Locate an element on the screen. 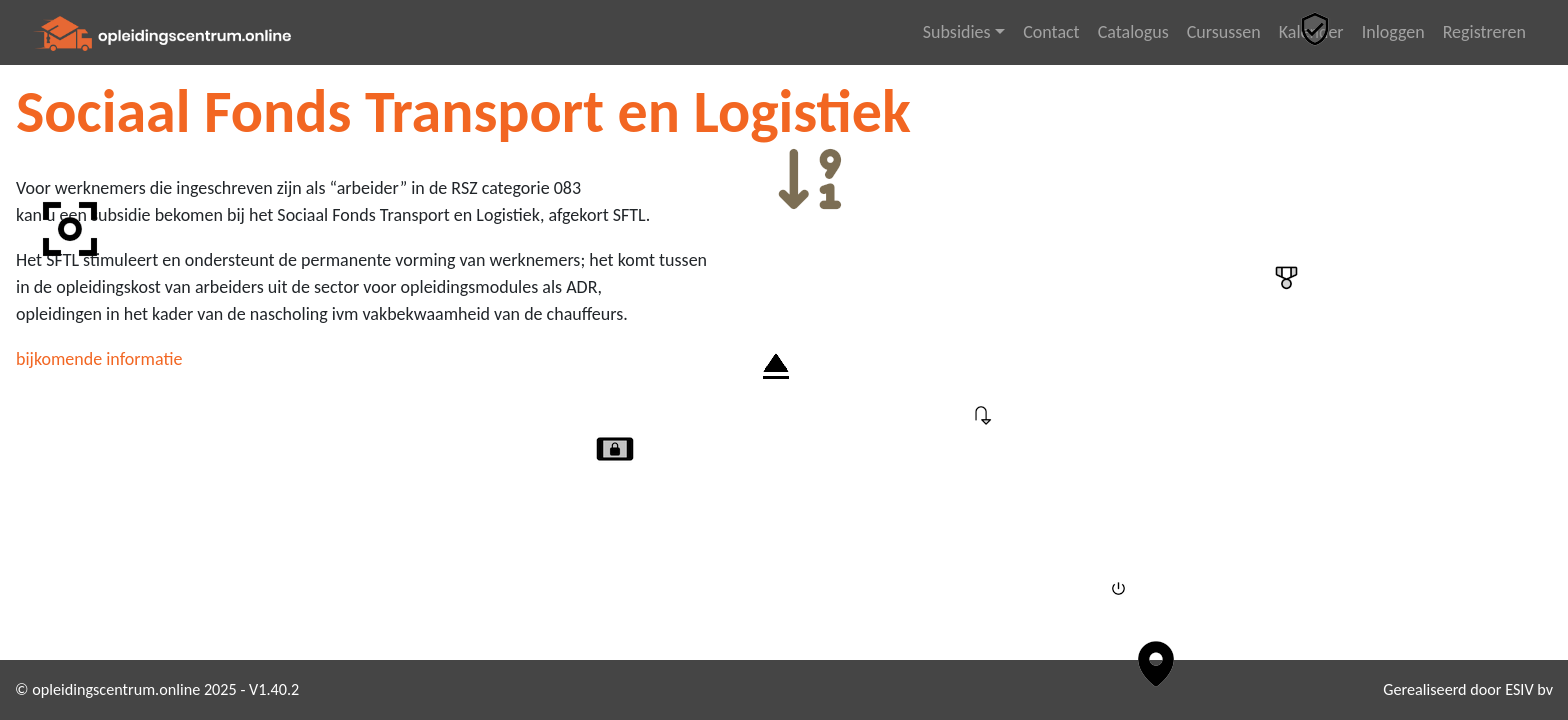 Image resolution: width=1568 pixels, height=720 pixels. lock screen orientation to landscape mode is located at coordinates (615, 449).